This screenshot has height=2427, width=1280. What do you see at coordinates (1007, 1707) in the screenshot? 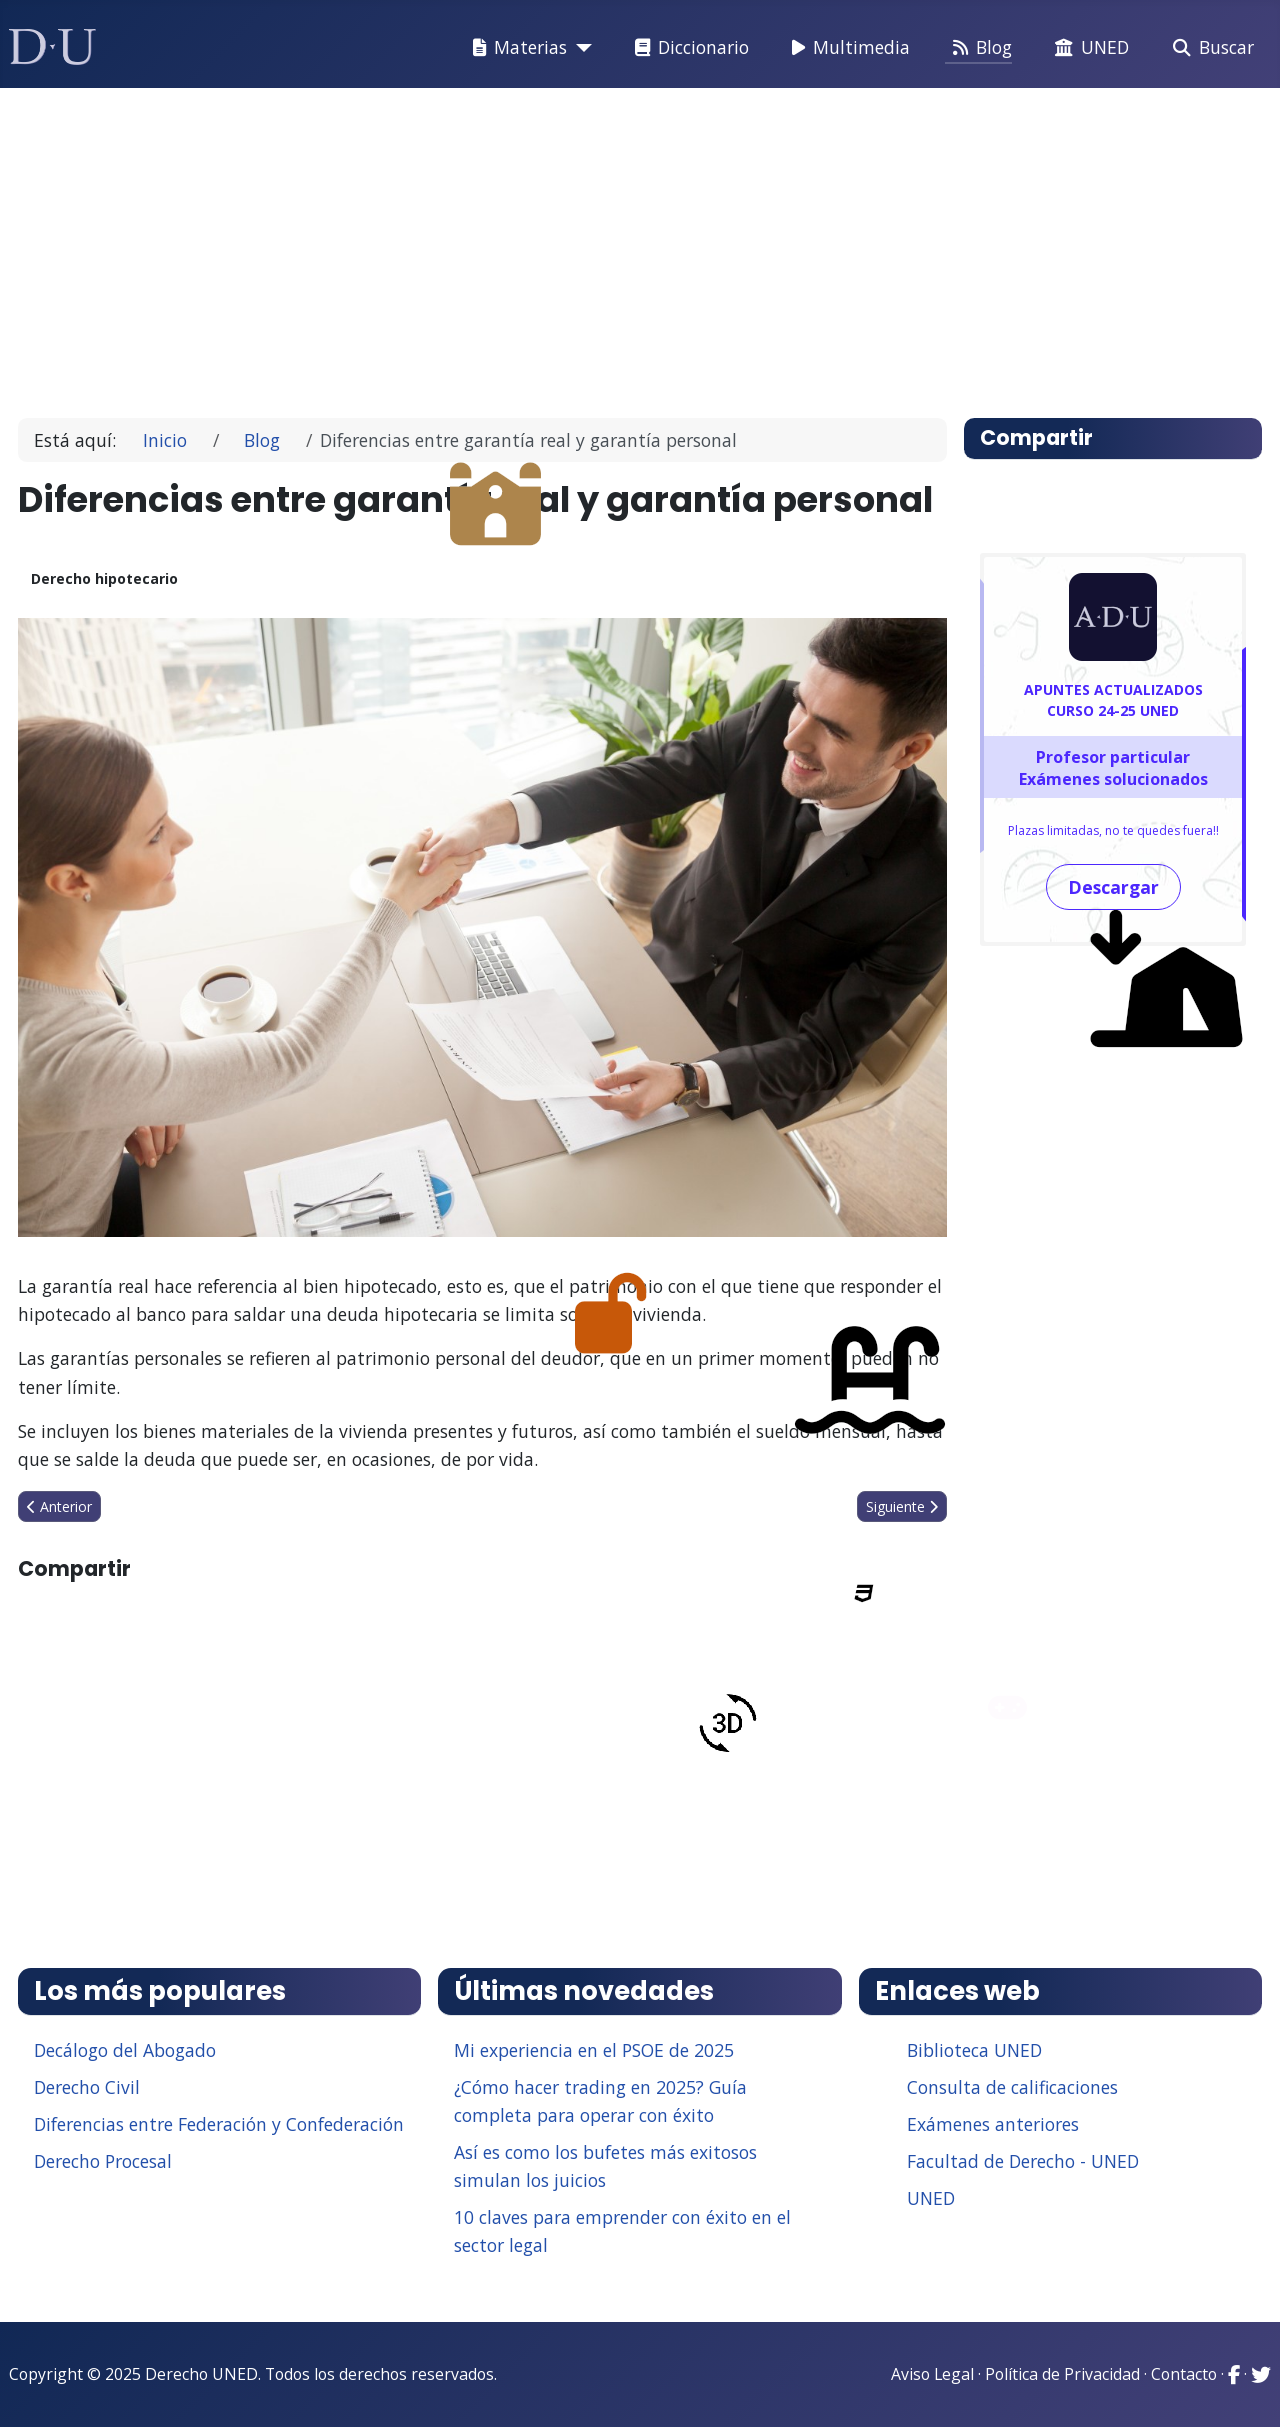
I see `access games or gaming features` at bounding box center [1007, 1707].